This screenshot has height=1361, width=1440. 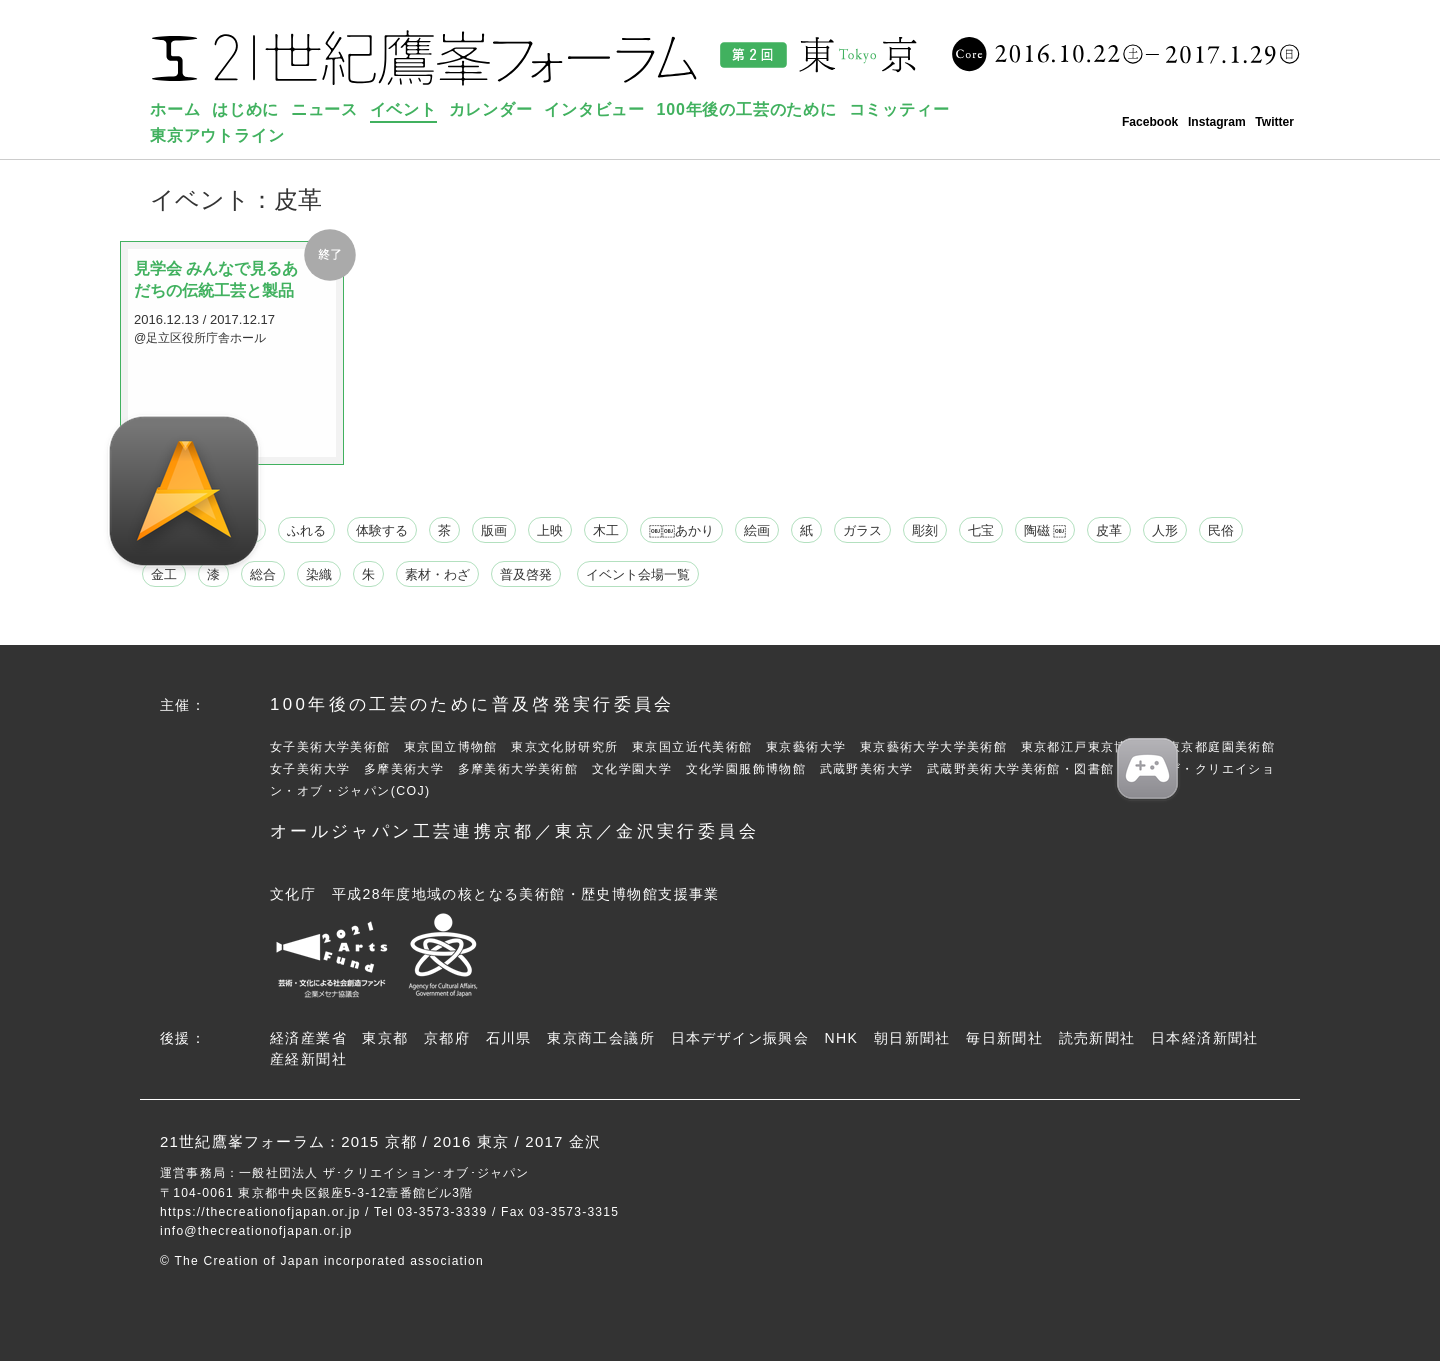 What do you see at coordinates (184, 491) in the screenshot?
I see `open akira vector graphics editor` at bounding box center [184, 491].